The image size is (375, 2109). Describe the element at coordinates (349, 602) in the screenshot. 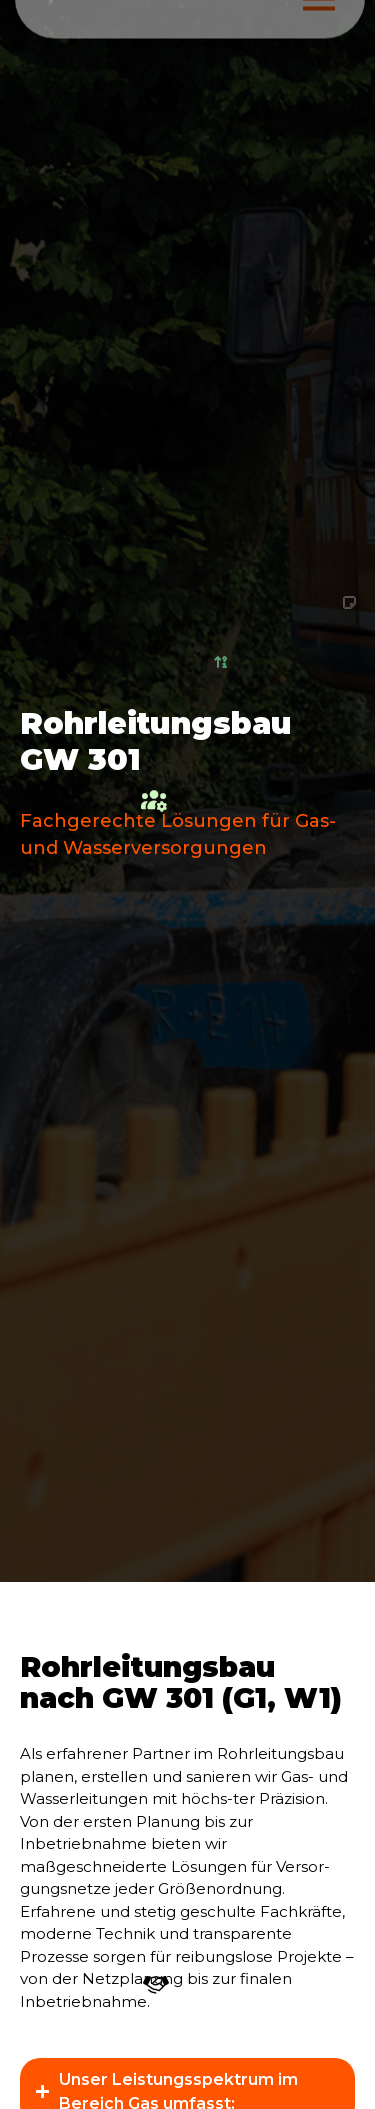

I see `create a new note` at that location.